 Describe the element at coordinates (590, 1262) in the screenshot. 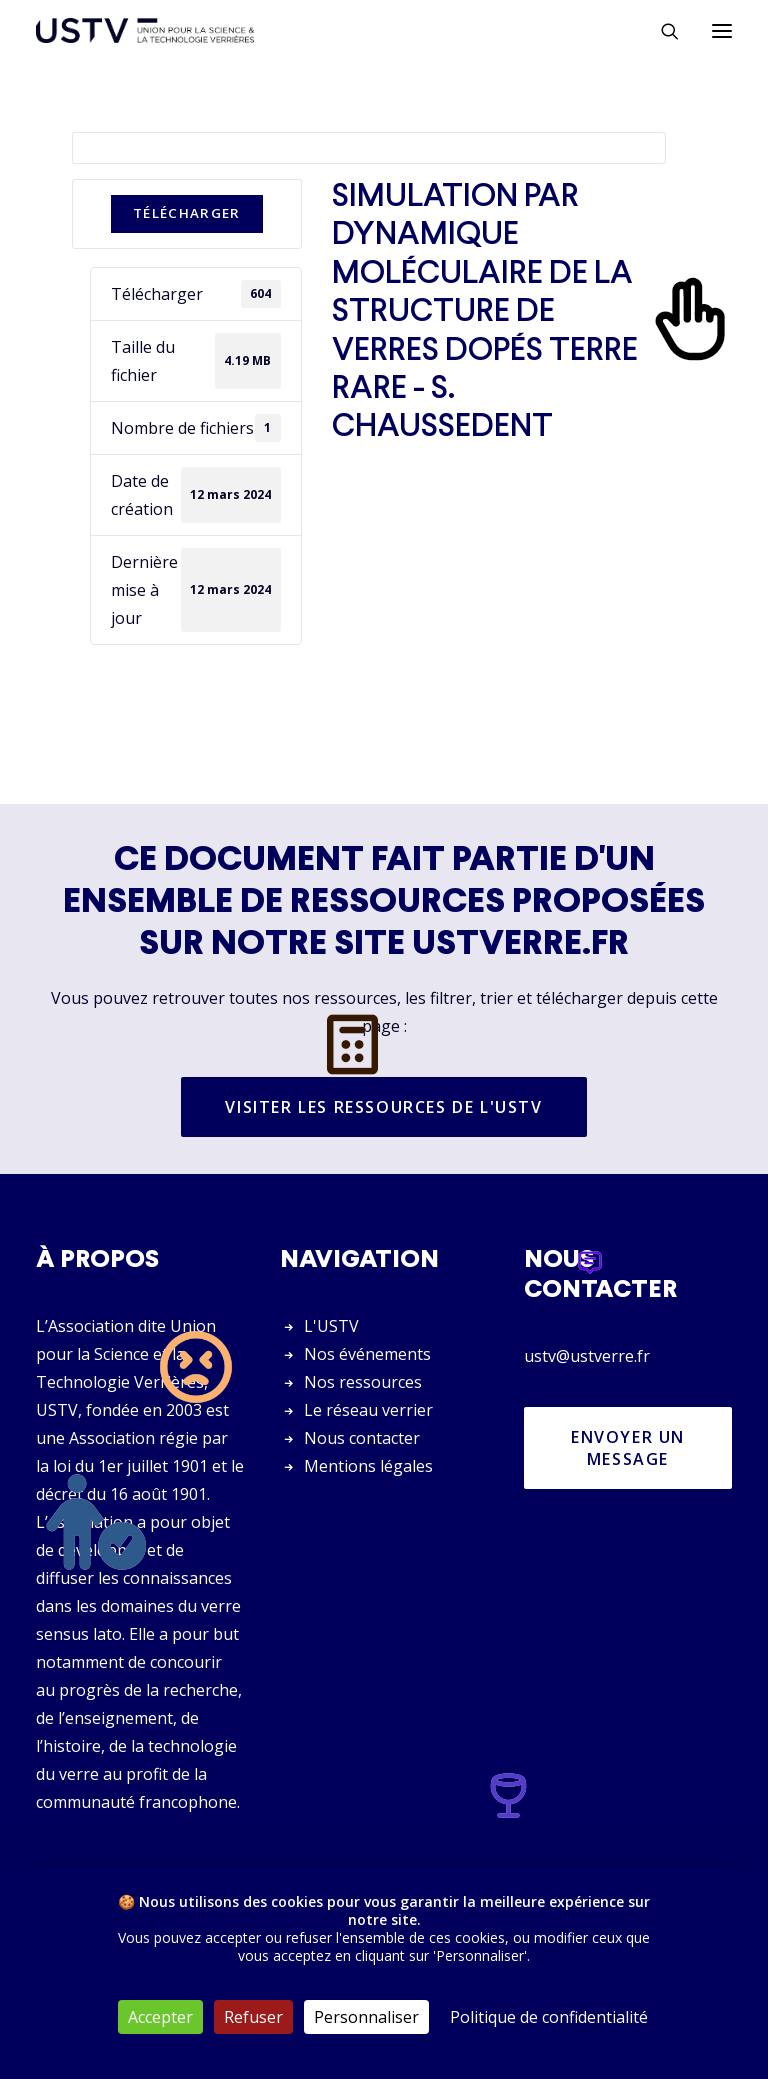

I see `open messaging or chat` at that location.